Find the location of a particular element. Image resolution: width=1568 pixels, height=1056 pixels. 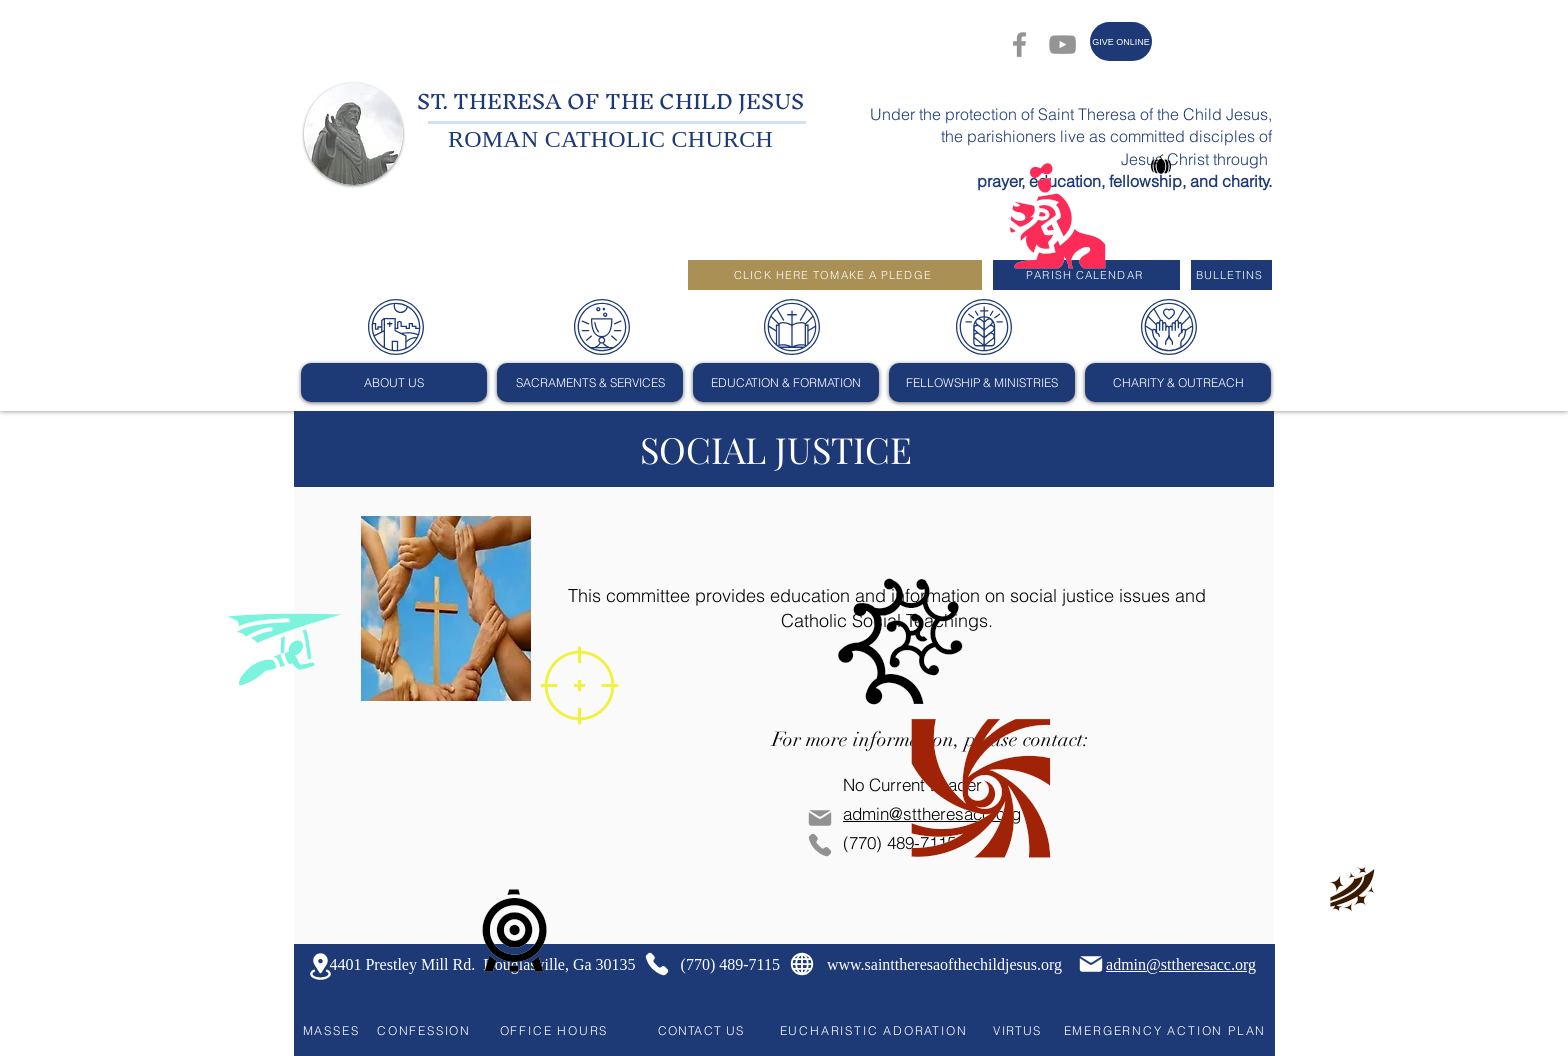

aim or target an object in a game is located at coordinates (579, 685).